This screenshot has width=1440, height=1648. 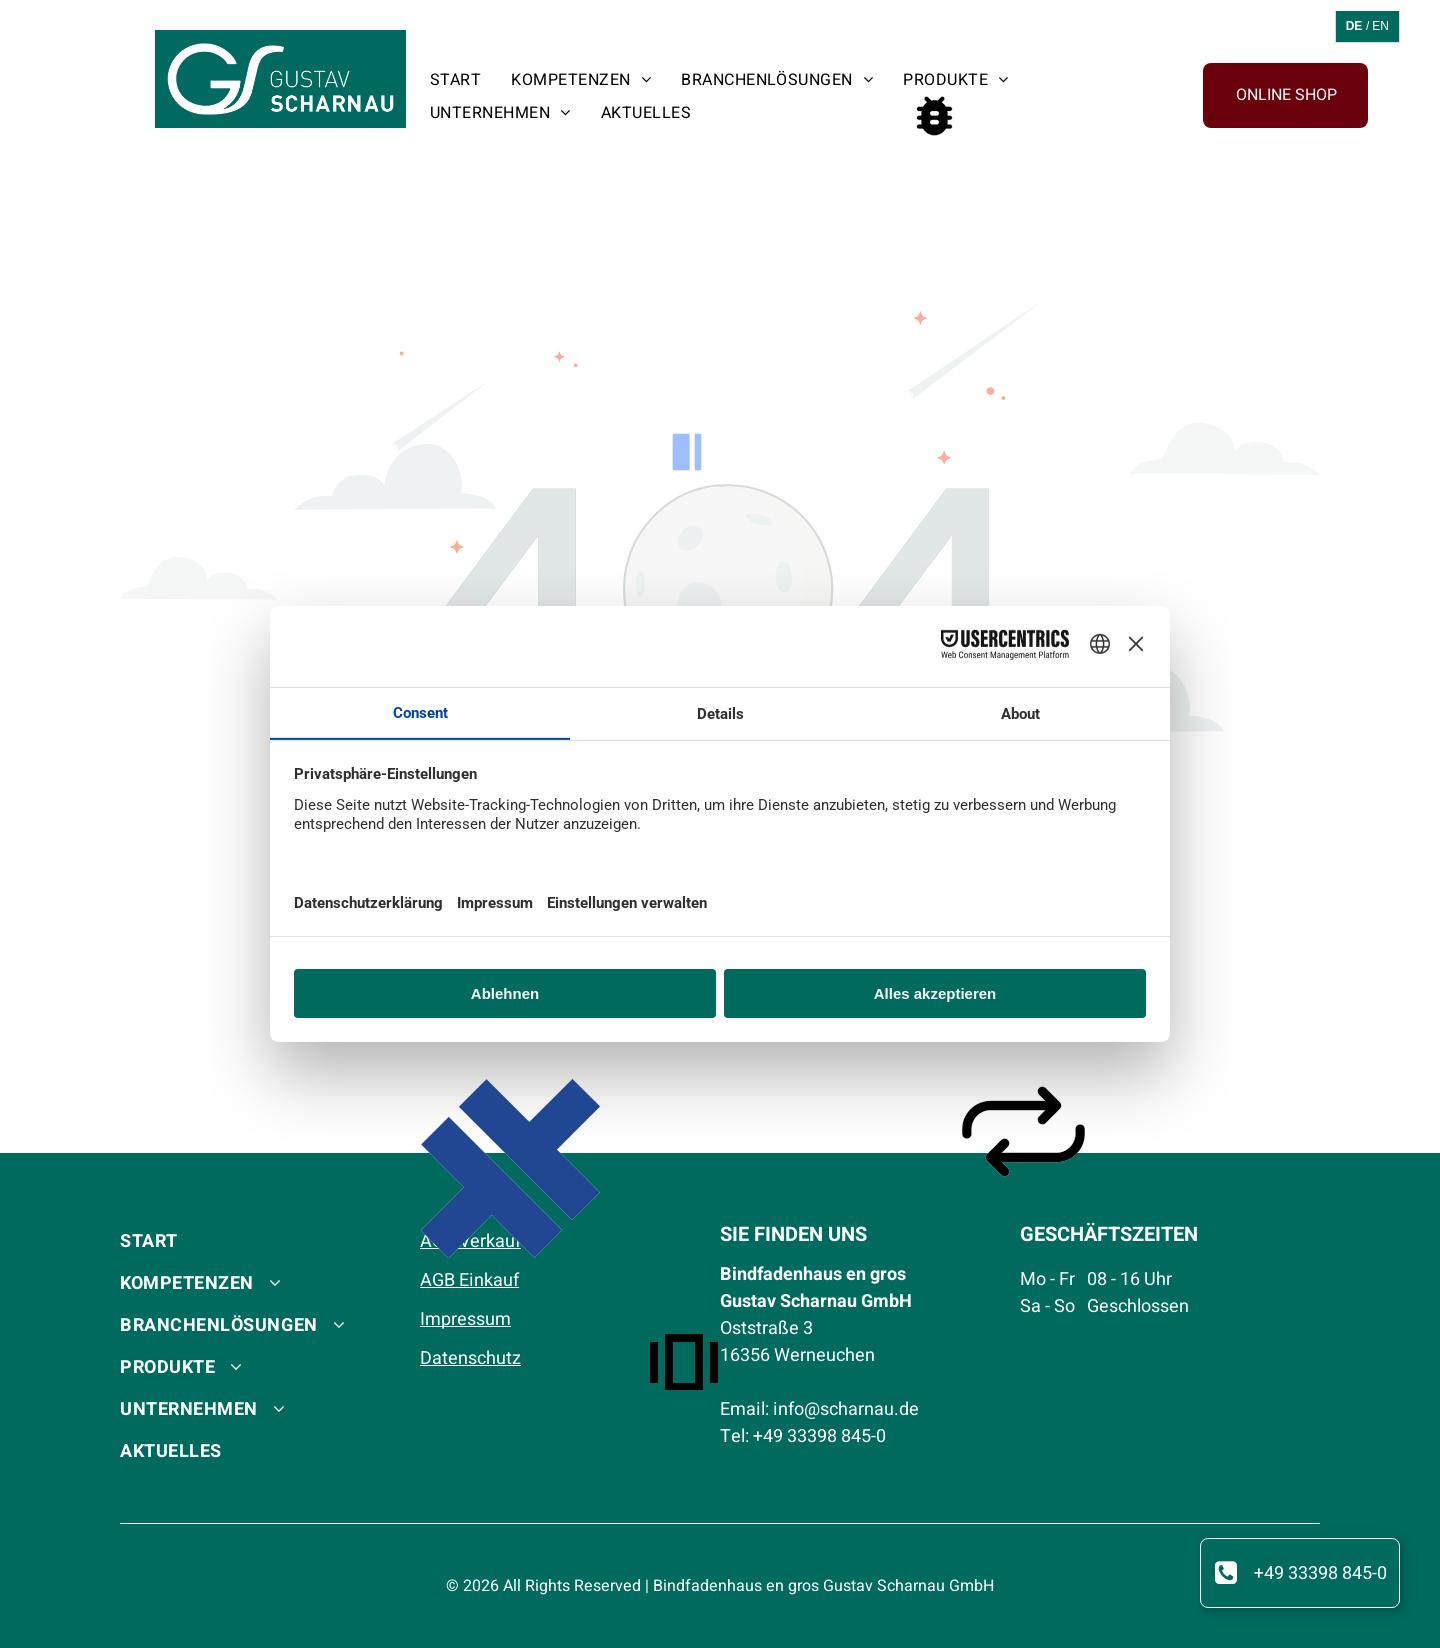 What do you see at coordinates (684, 1364) in the screenshot?
I see `view stories or card-based content` at bounding box center [684, 1364].